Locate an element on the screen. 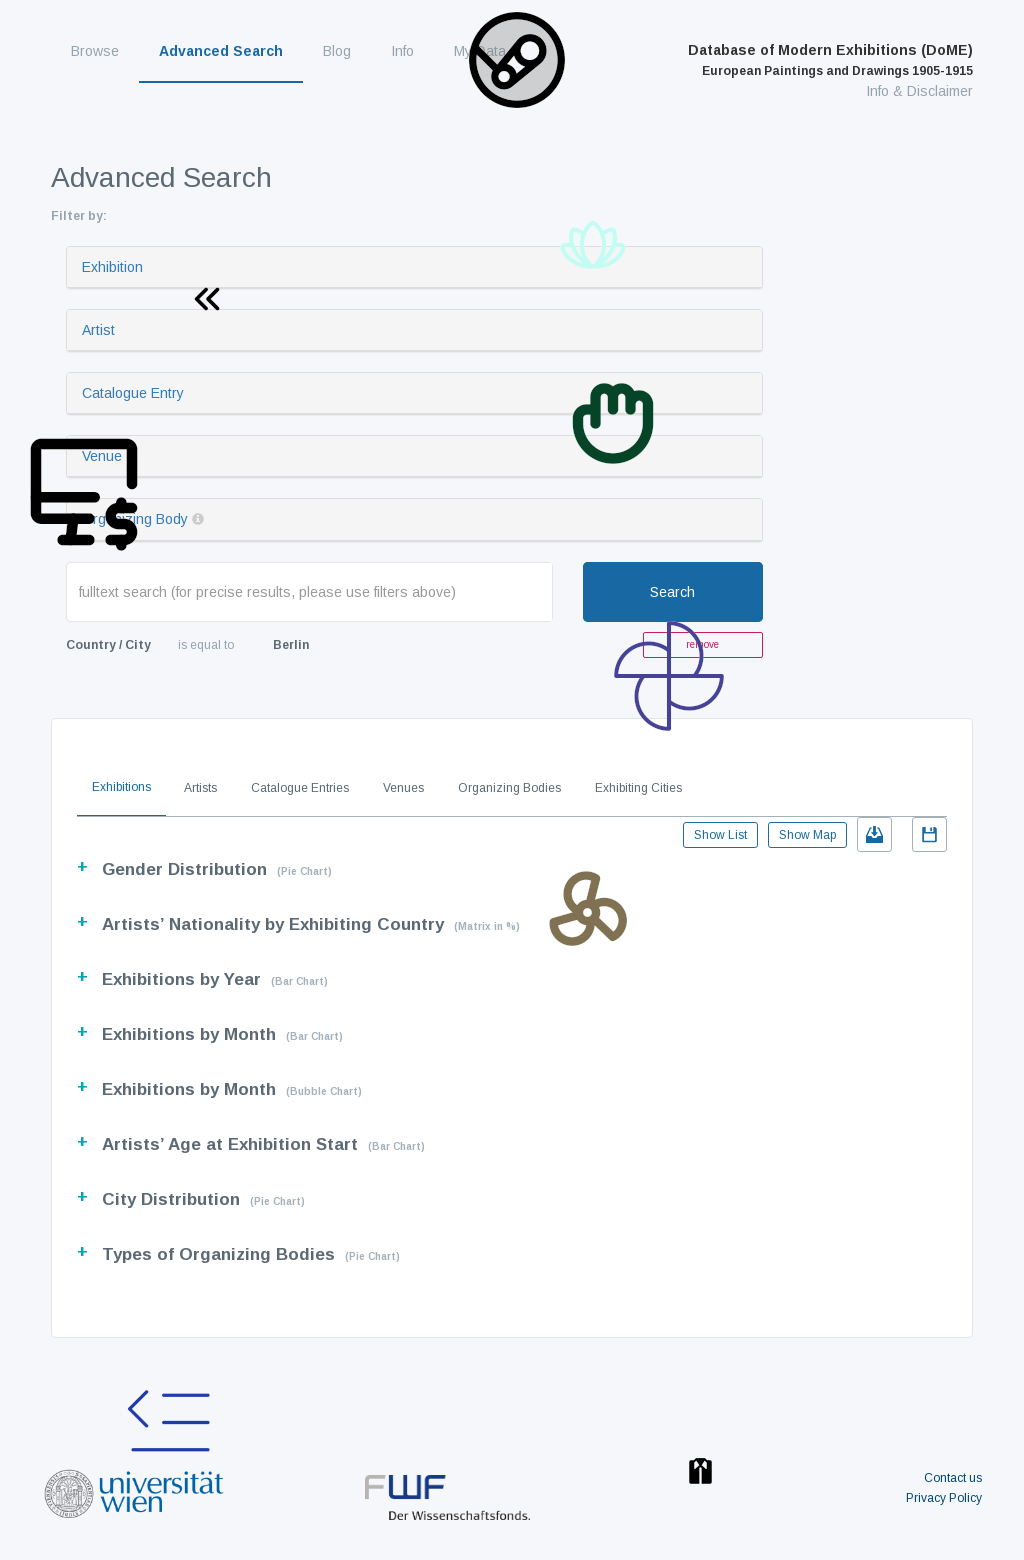 The image size is (1024, 1560). view billing or payment on desktop is located at coordinates (84, 492).